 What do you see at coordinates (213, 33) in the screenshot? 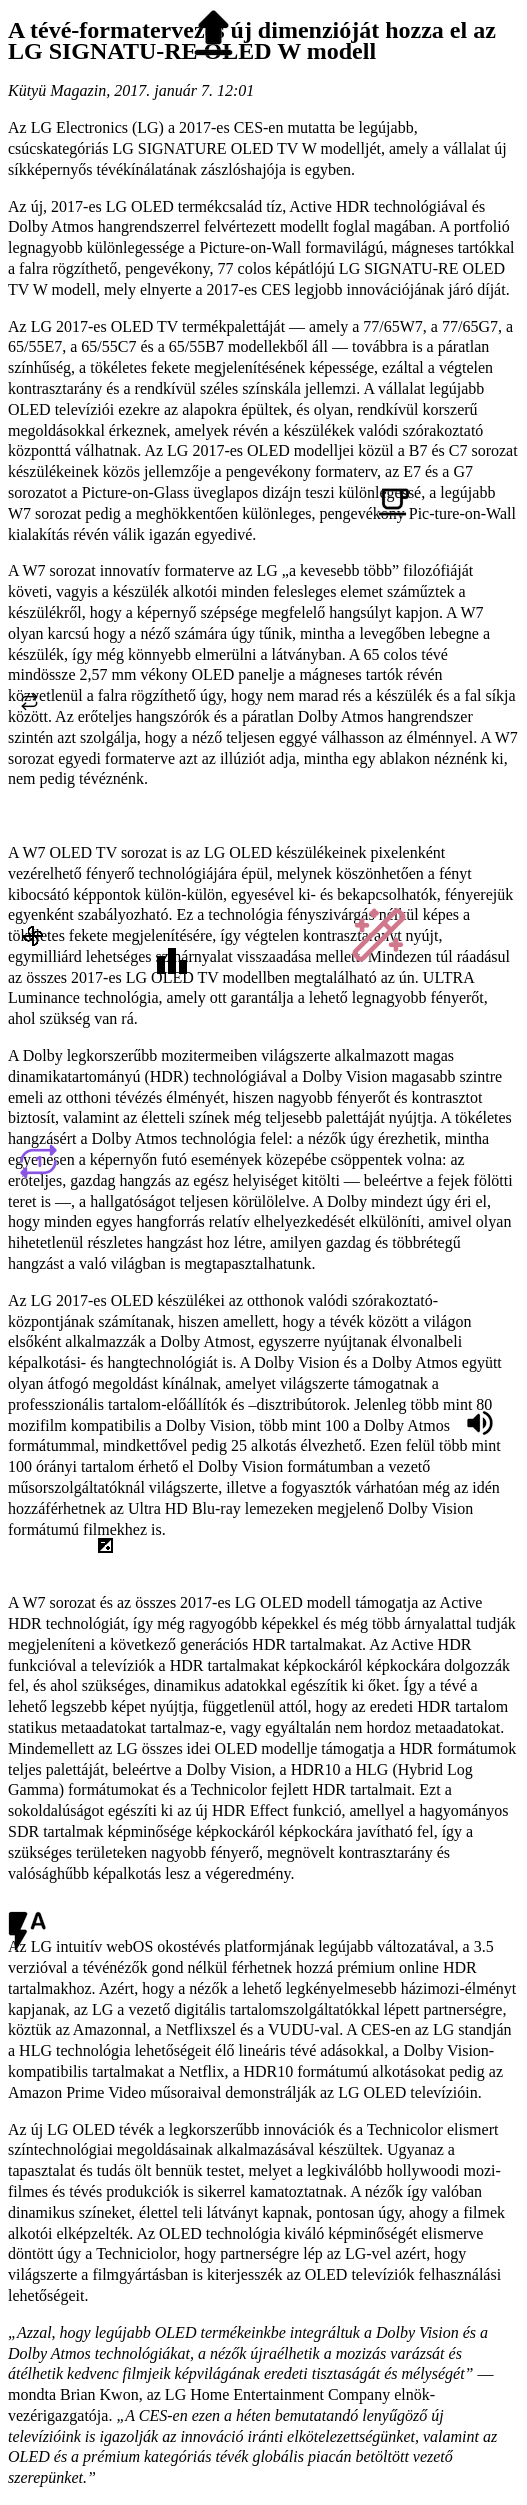
I see `upload a file from your device` at bounding box center [213, 33].